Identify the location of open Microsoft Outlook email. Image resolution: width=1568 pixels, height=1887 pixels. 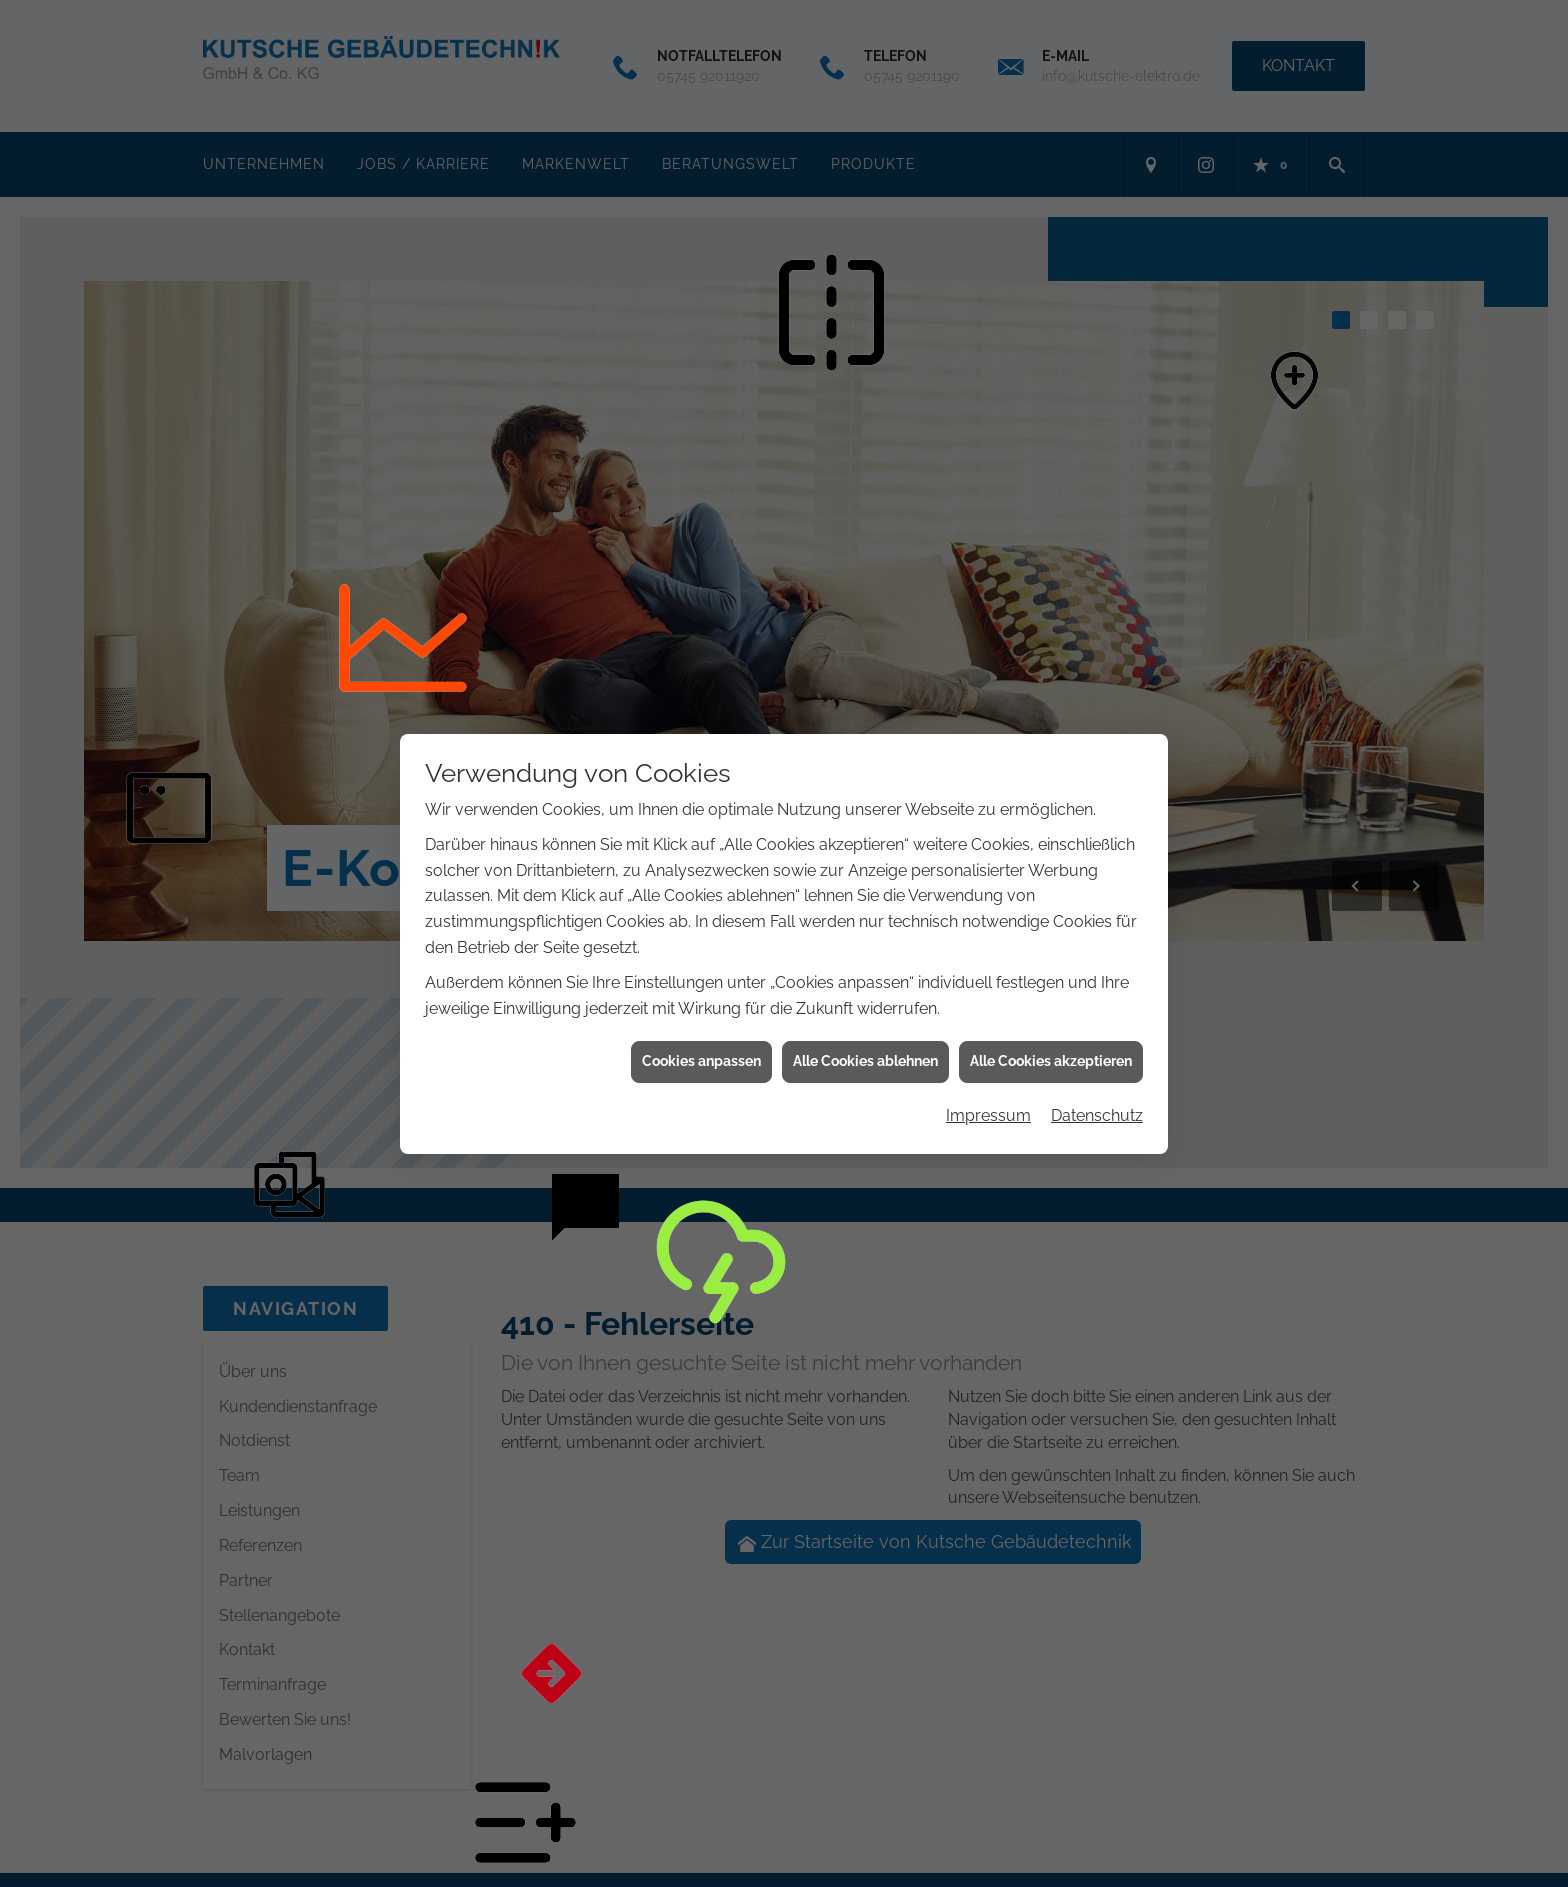
(289, 1184).